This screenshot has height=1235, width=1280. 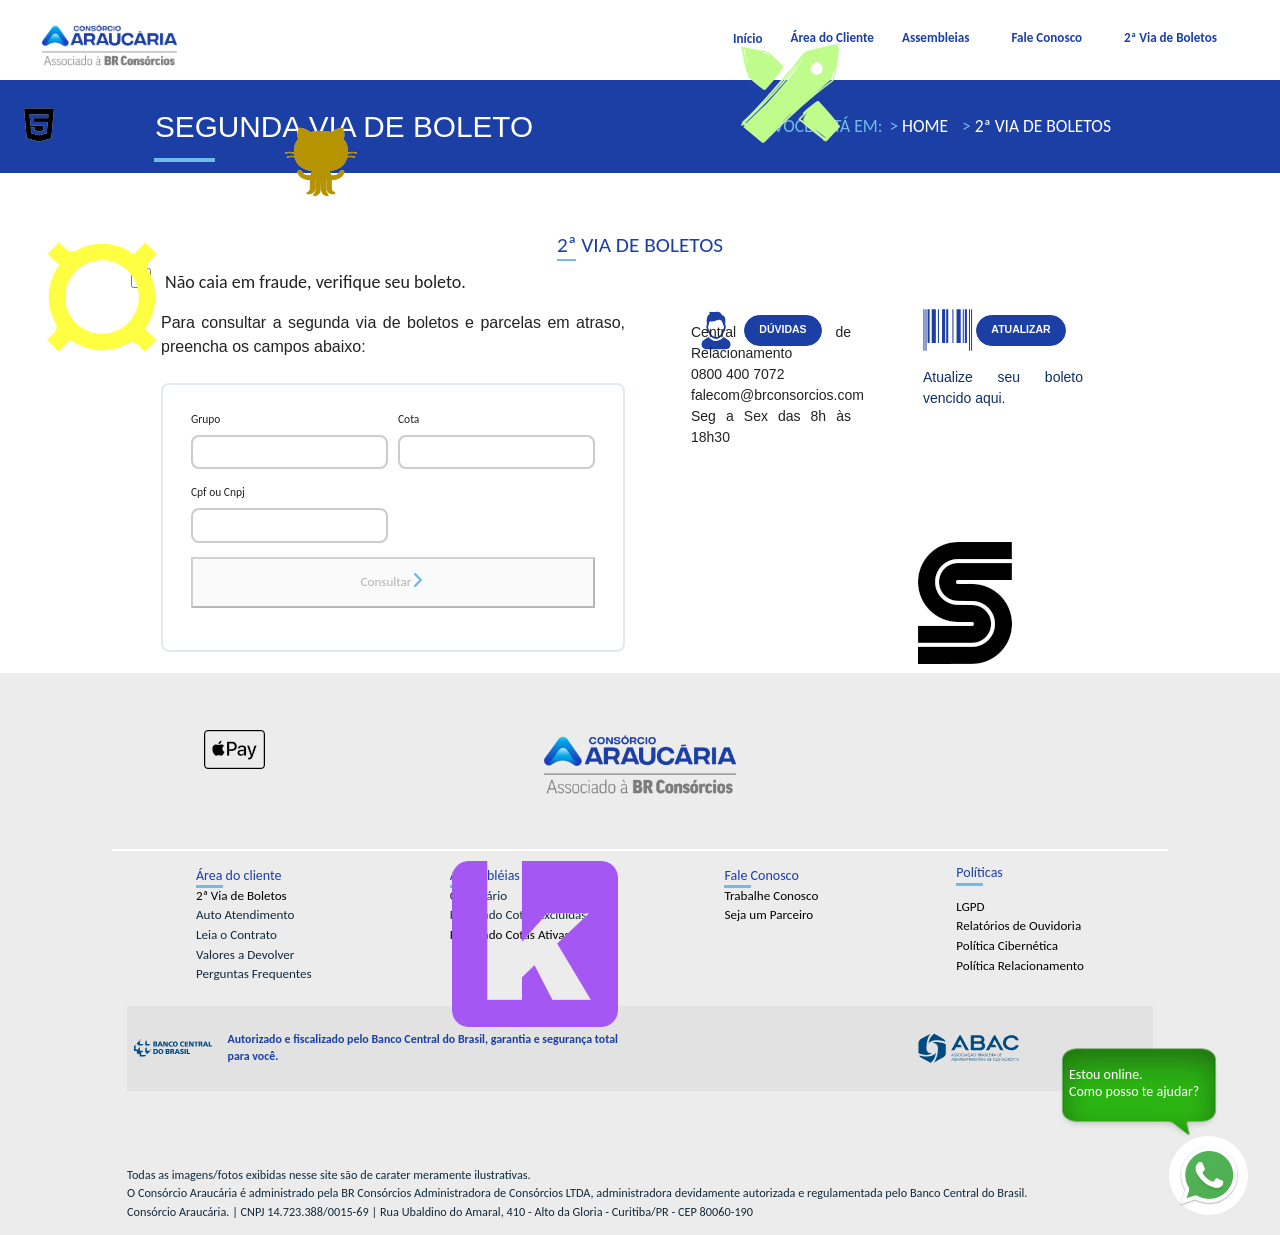 What do you see at coordinates (234, 749) in the screenshot?
I see `pay with Apple Pay` at bounding box center [234, 749].